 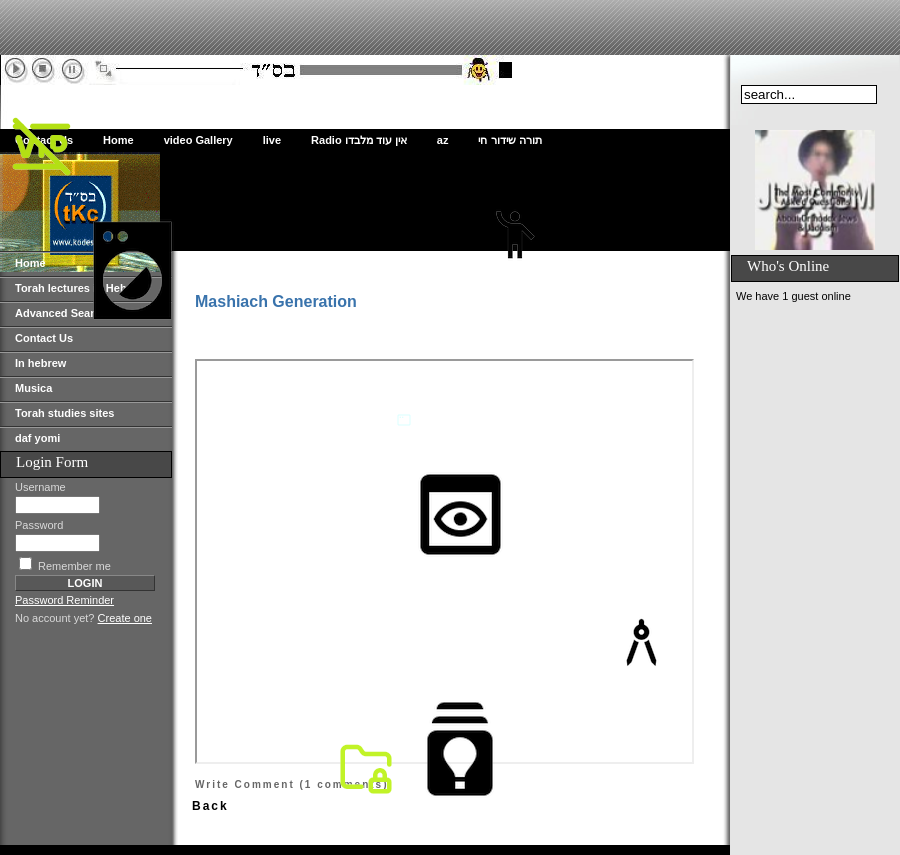 I want to click on access architecture or design tools, so click(x=641, y=642).